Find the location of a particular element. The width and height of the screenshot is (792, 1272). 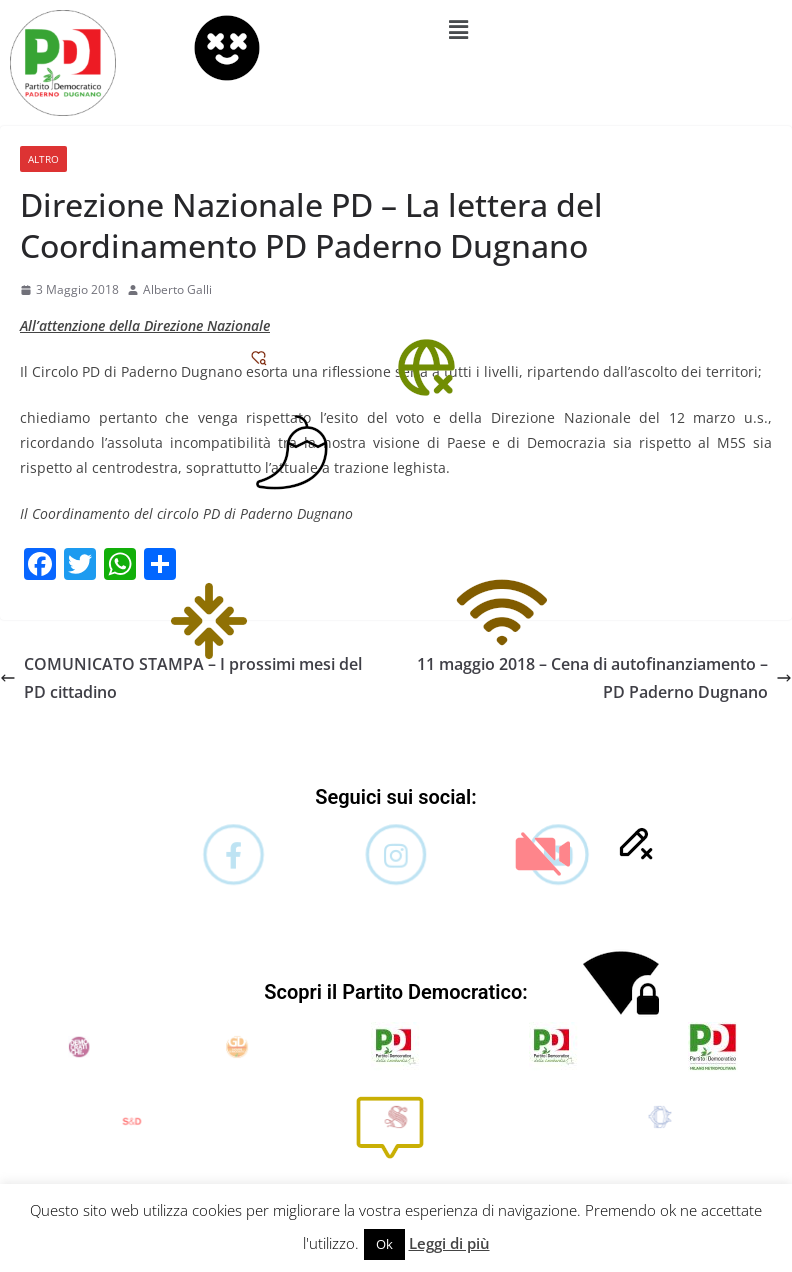

collapse or minimize content is located at coordinates (209, 621).